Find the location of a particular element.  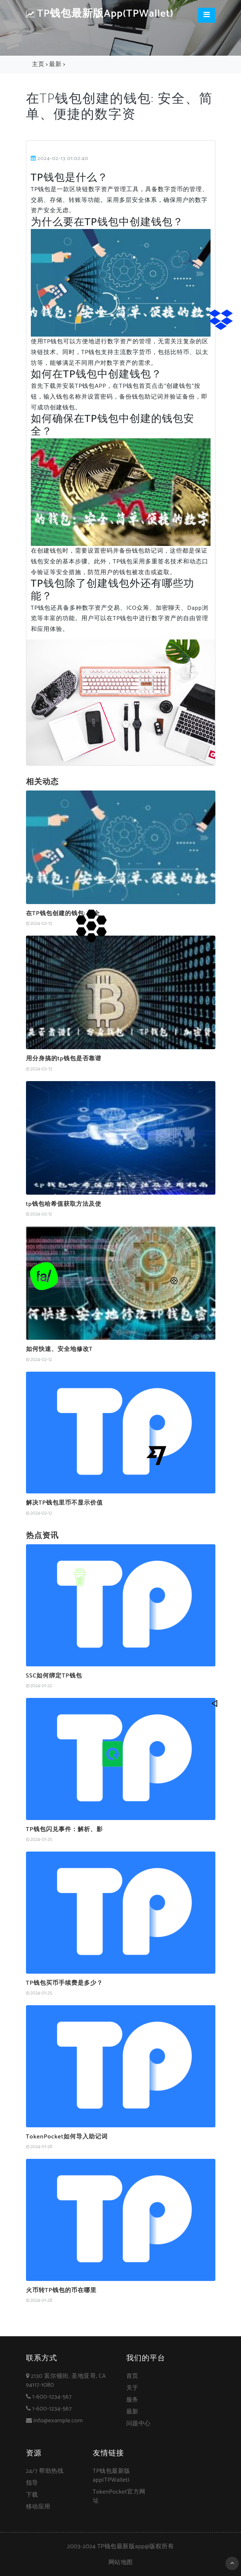

restore device from backup is located at coordinates (113, 1754).